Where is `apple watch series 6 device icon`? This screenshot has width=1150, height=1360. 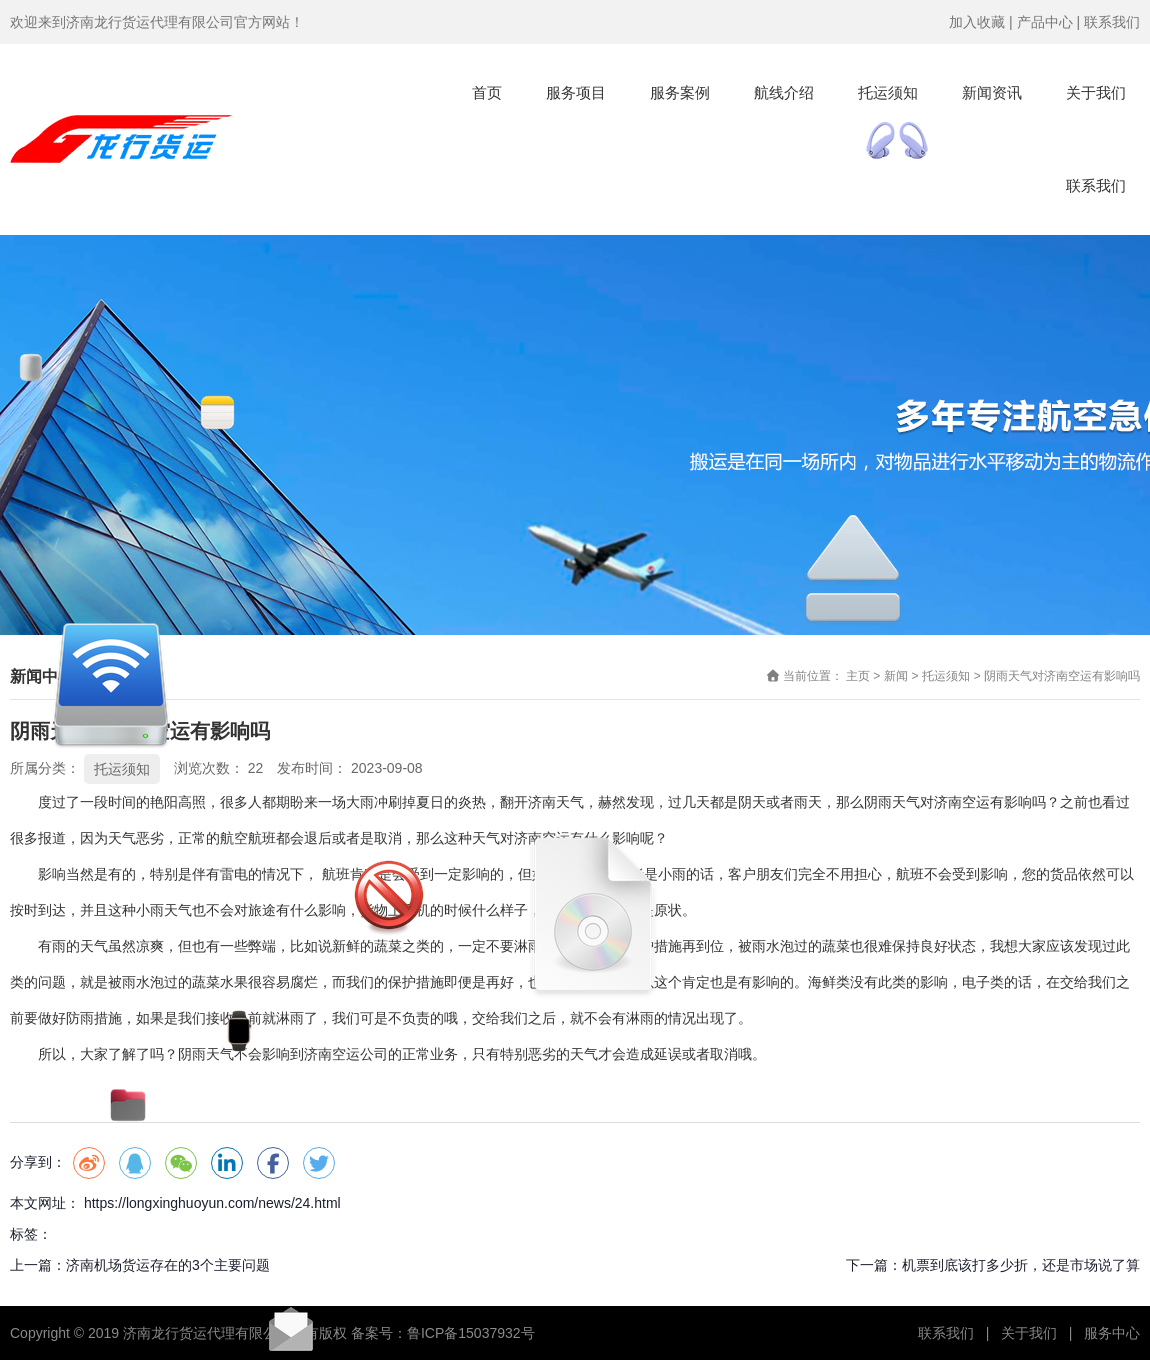 apple watch series 6 device icon is located at coordinates (239, 1031).